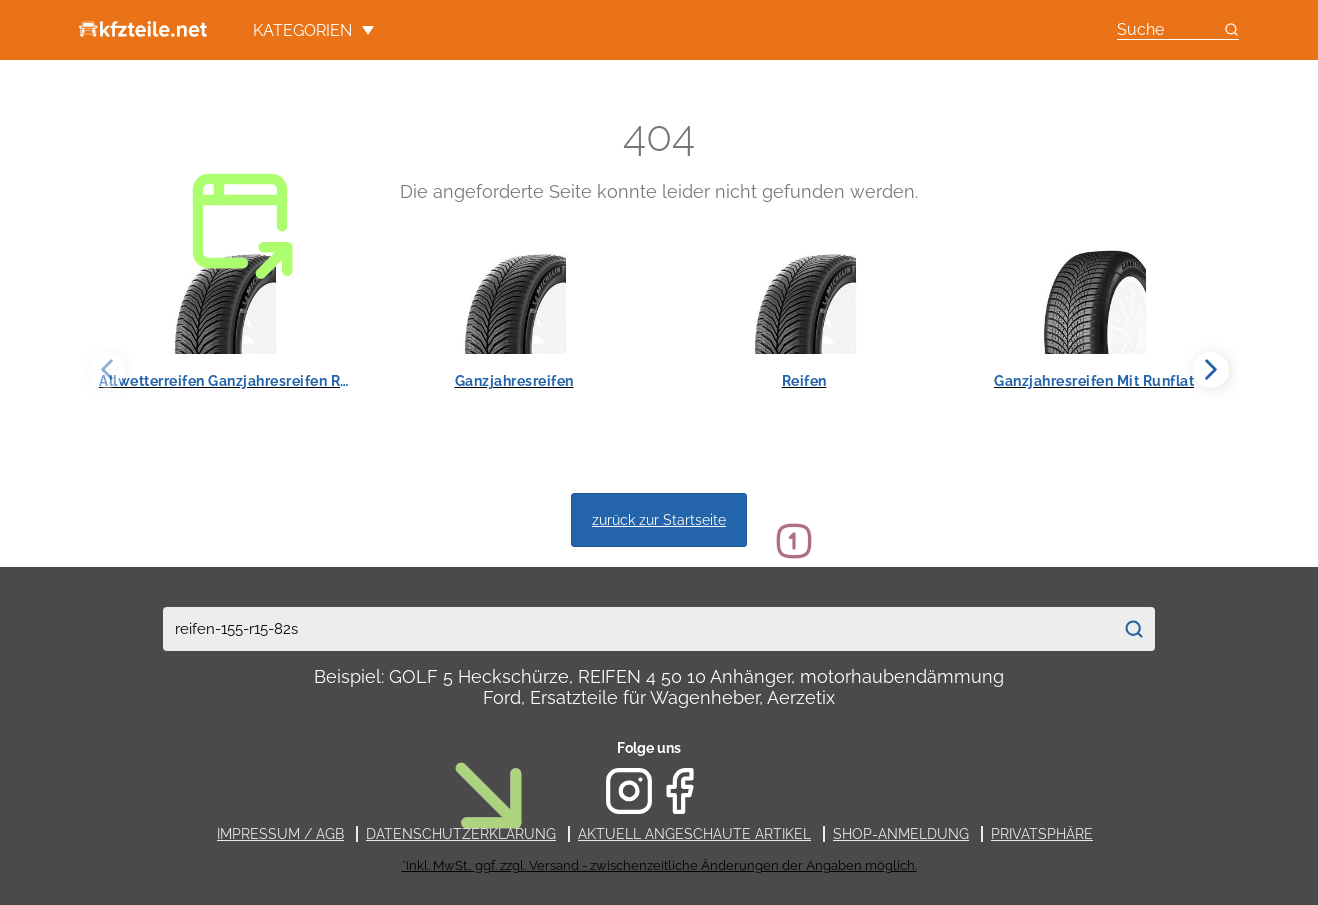 The image size is (1318, 905). What do you see at coordinates (240, 221) in the screenshot?
I see `share current webpage` at bounding box center [240, 221].